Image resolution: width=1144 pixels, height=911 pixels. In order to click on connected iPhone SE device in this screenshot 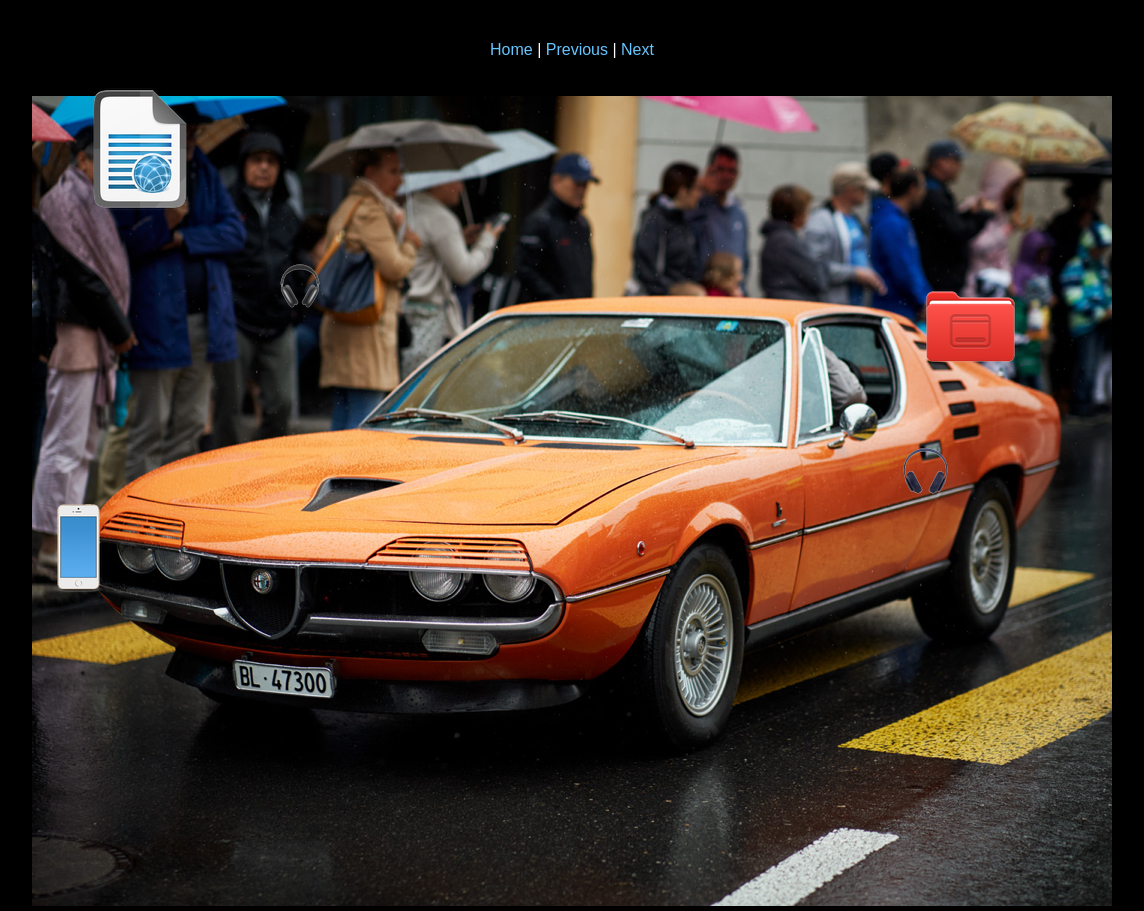, I will do `click(78, 548)`.